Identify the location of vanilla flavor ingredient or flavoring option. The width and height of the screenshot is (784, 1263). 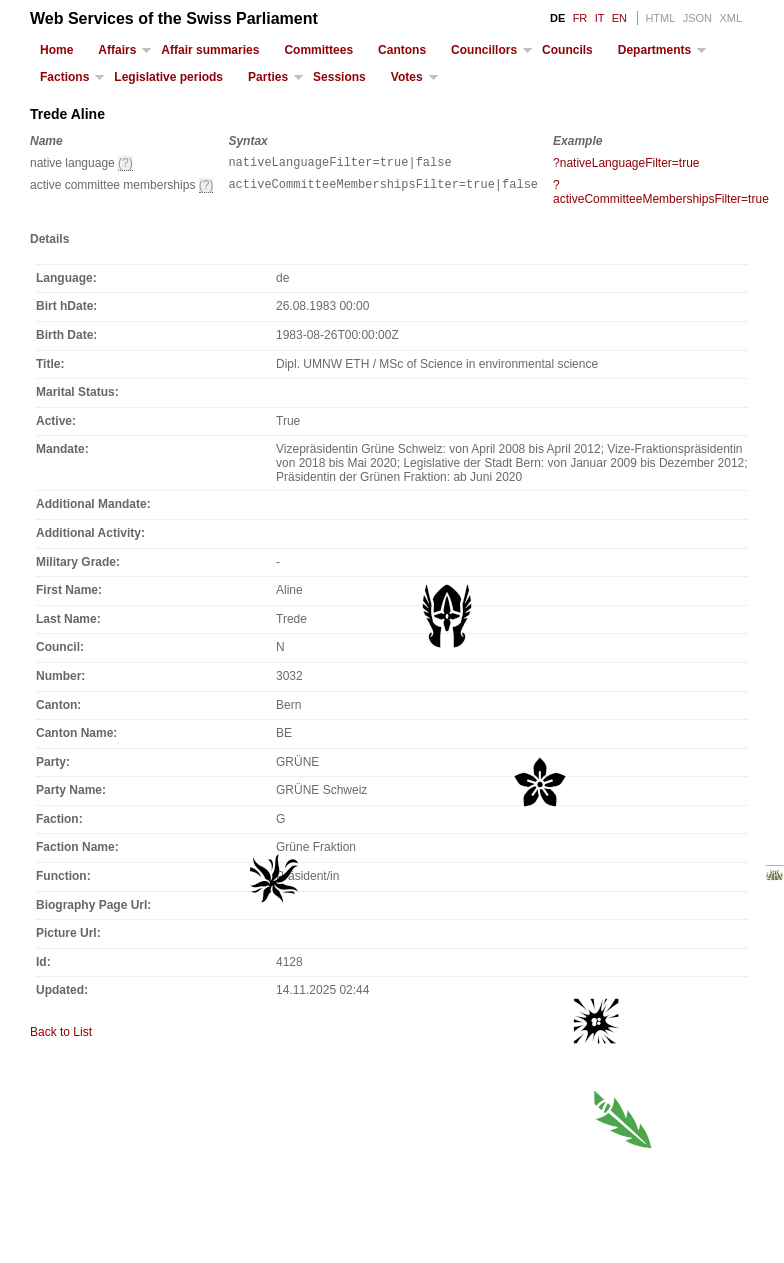
(274, 878).